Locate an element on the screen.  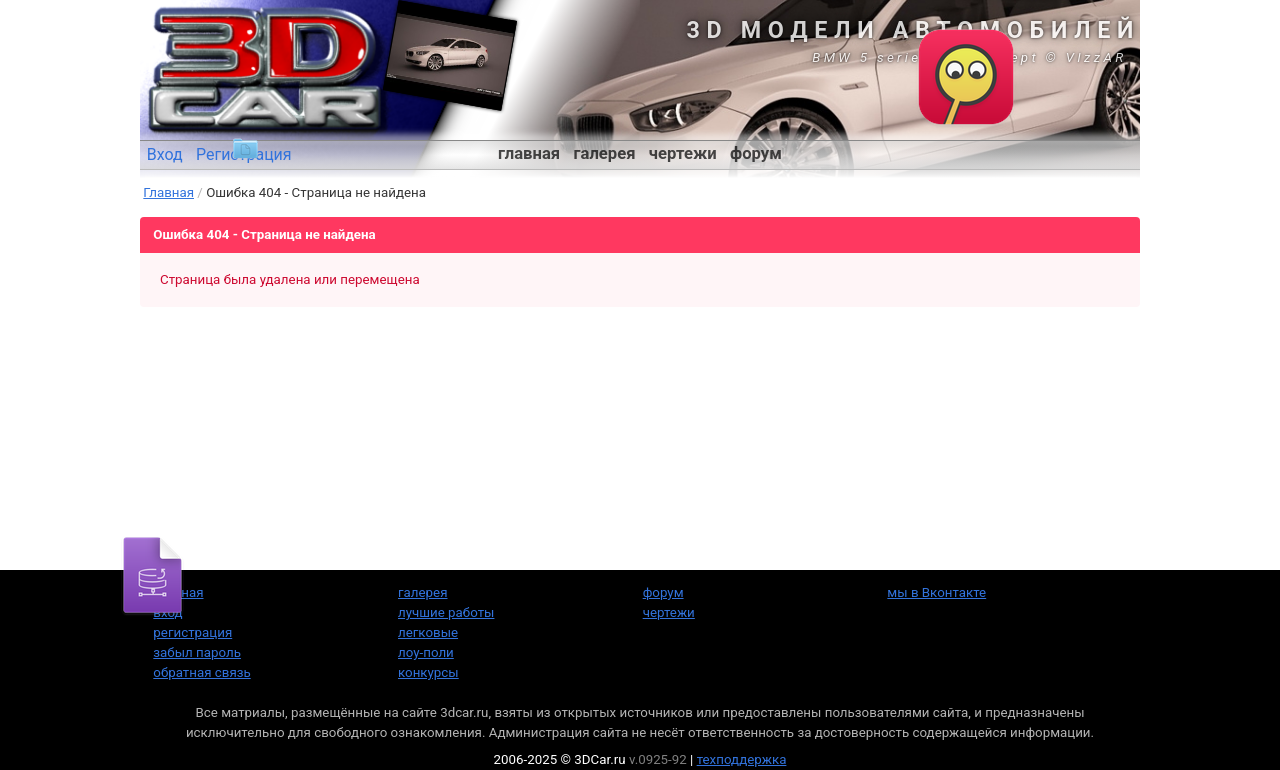
open your documents folder is located at coordinates (245, 148).